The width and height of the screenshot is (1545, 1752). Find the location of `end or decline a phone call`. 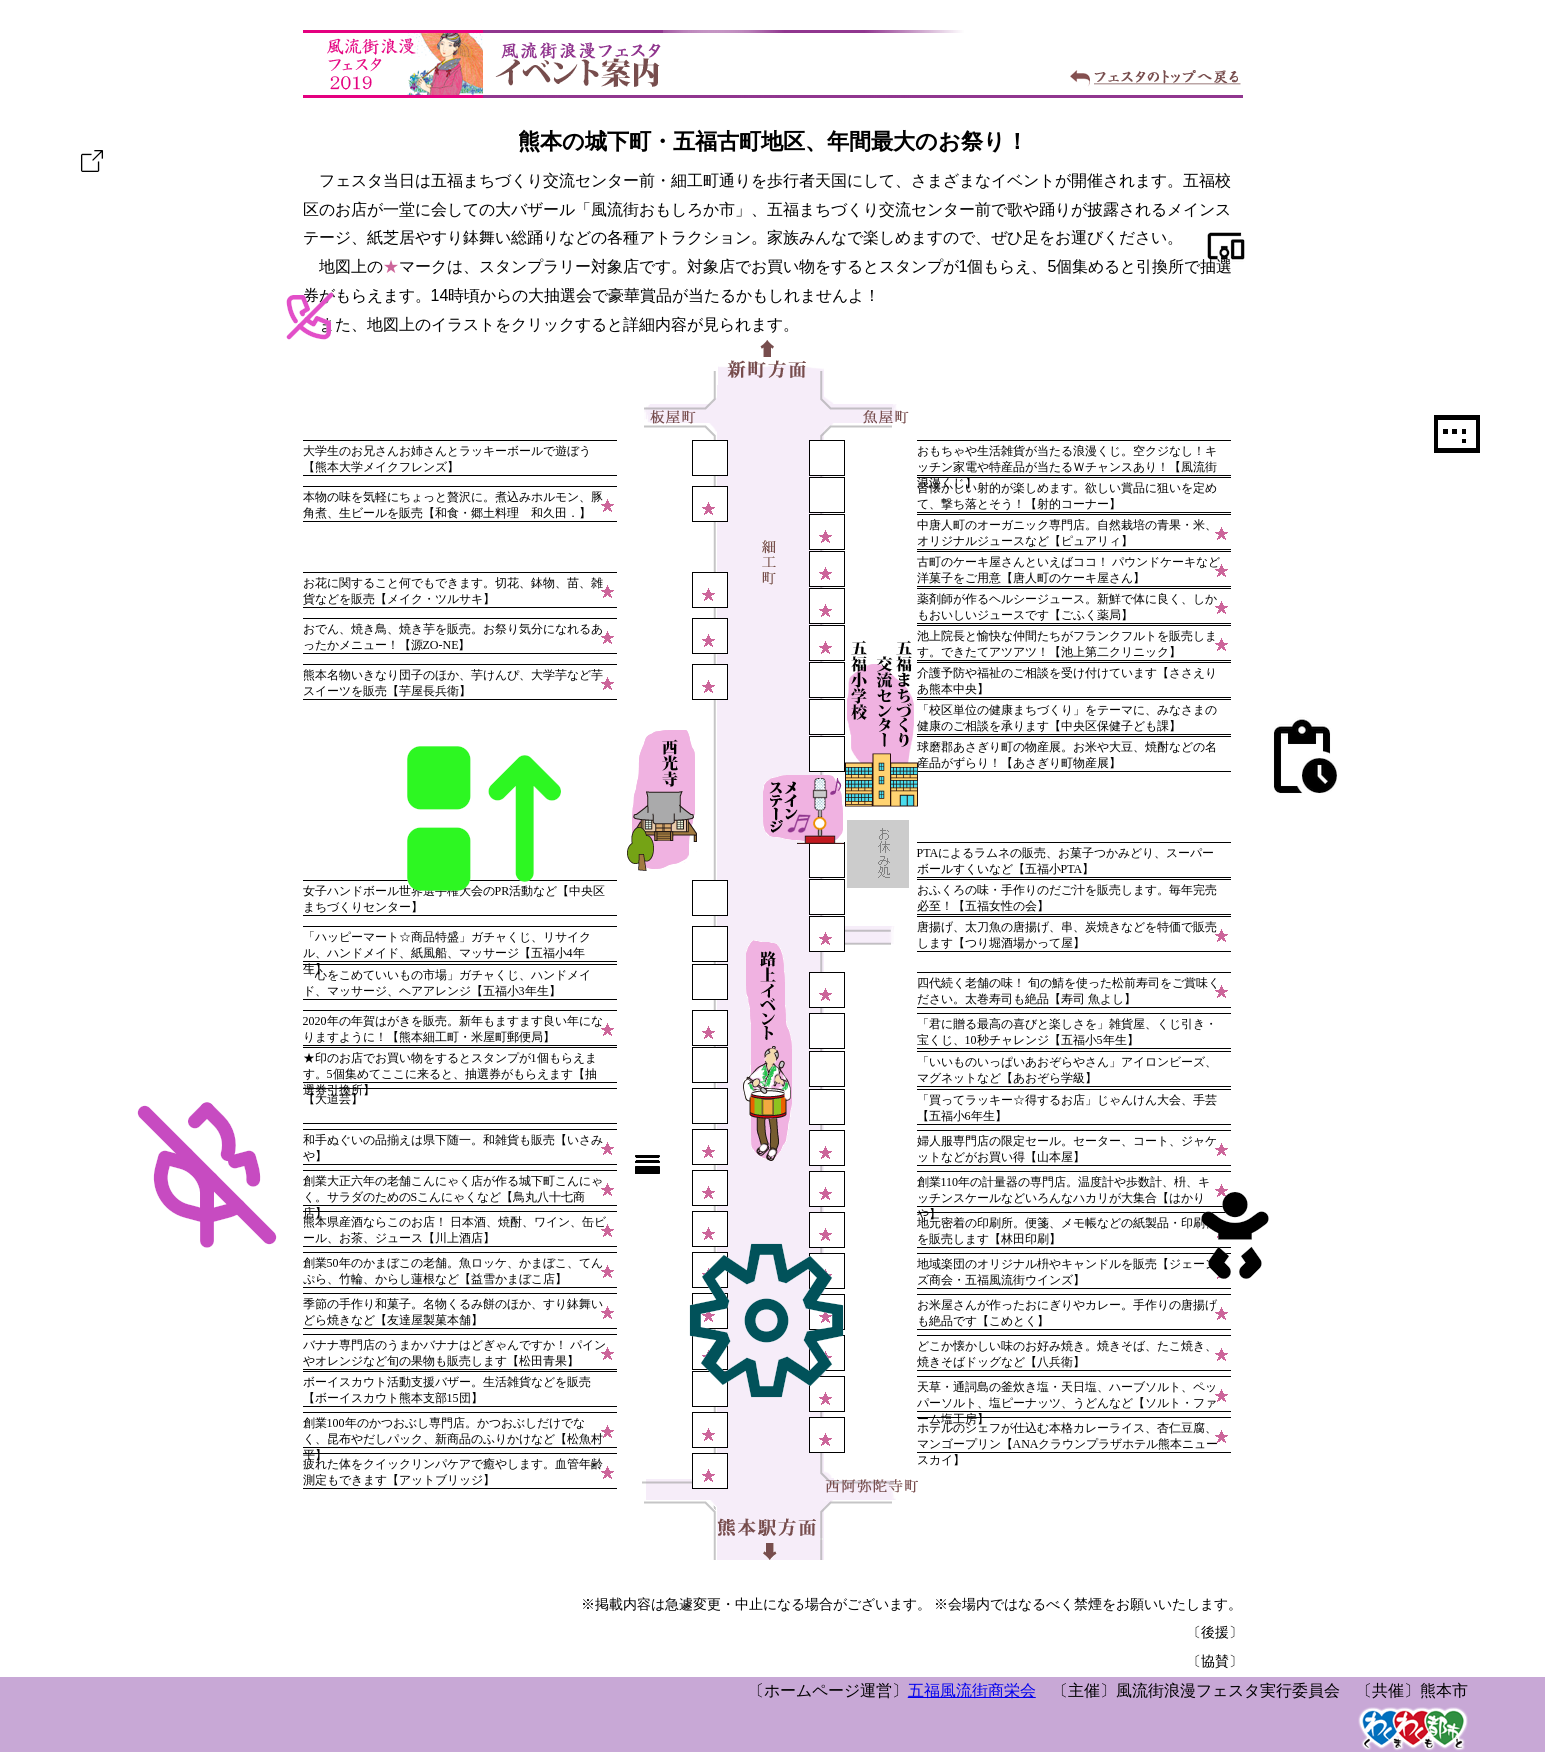

end or decline a phone call is located at coordinates (310, 316).